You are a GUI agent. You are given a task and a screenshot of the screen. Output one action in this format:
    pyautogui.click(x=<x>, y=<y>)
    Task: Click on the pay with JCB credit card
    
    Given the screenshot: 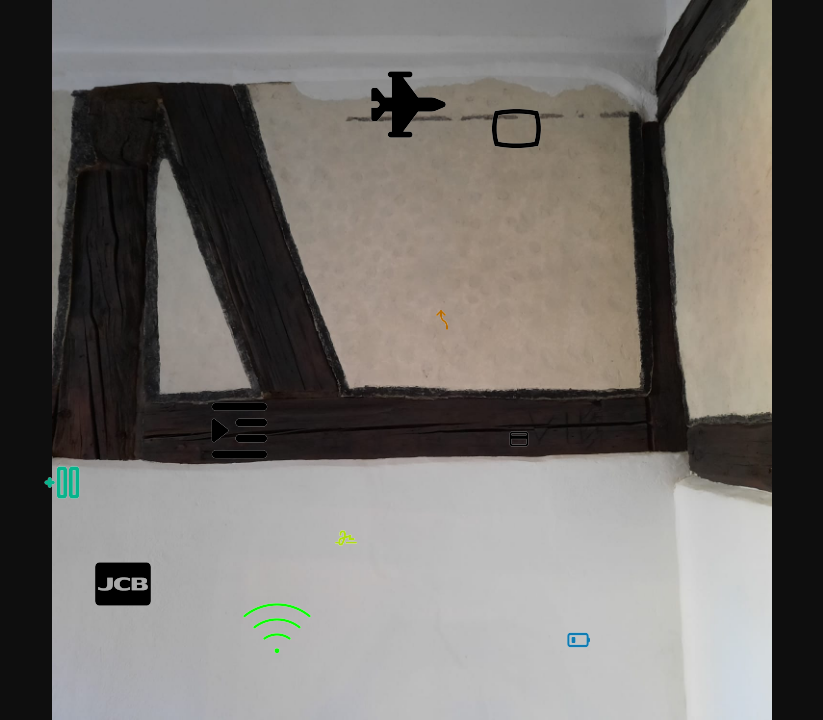 What is the action you would take?
    pyautogui.click(x=123, y=584)
    